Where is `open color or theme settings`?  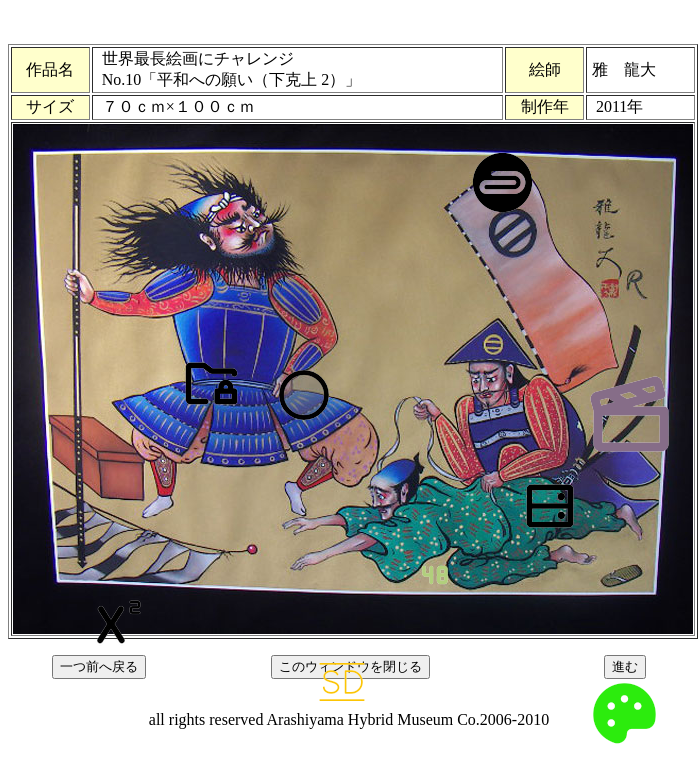 open color or theme settings is located at coordinates (624, 714).